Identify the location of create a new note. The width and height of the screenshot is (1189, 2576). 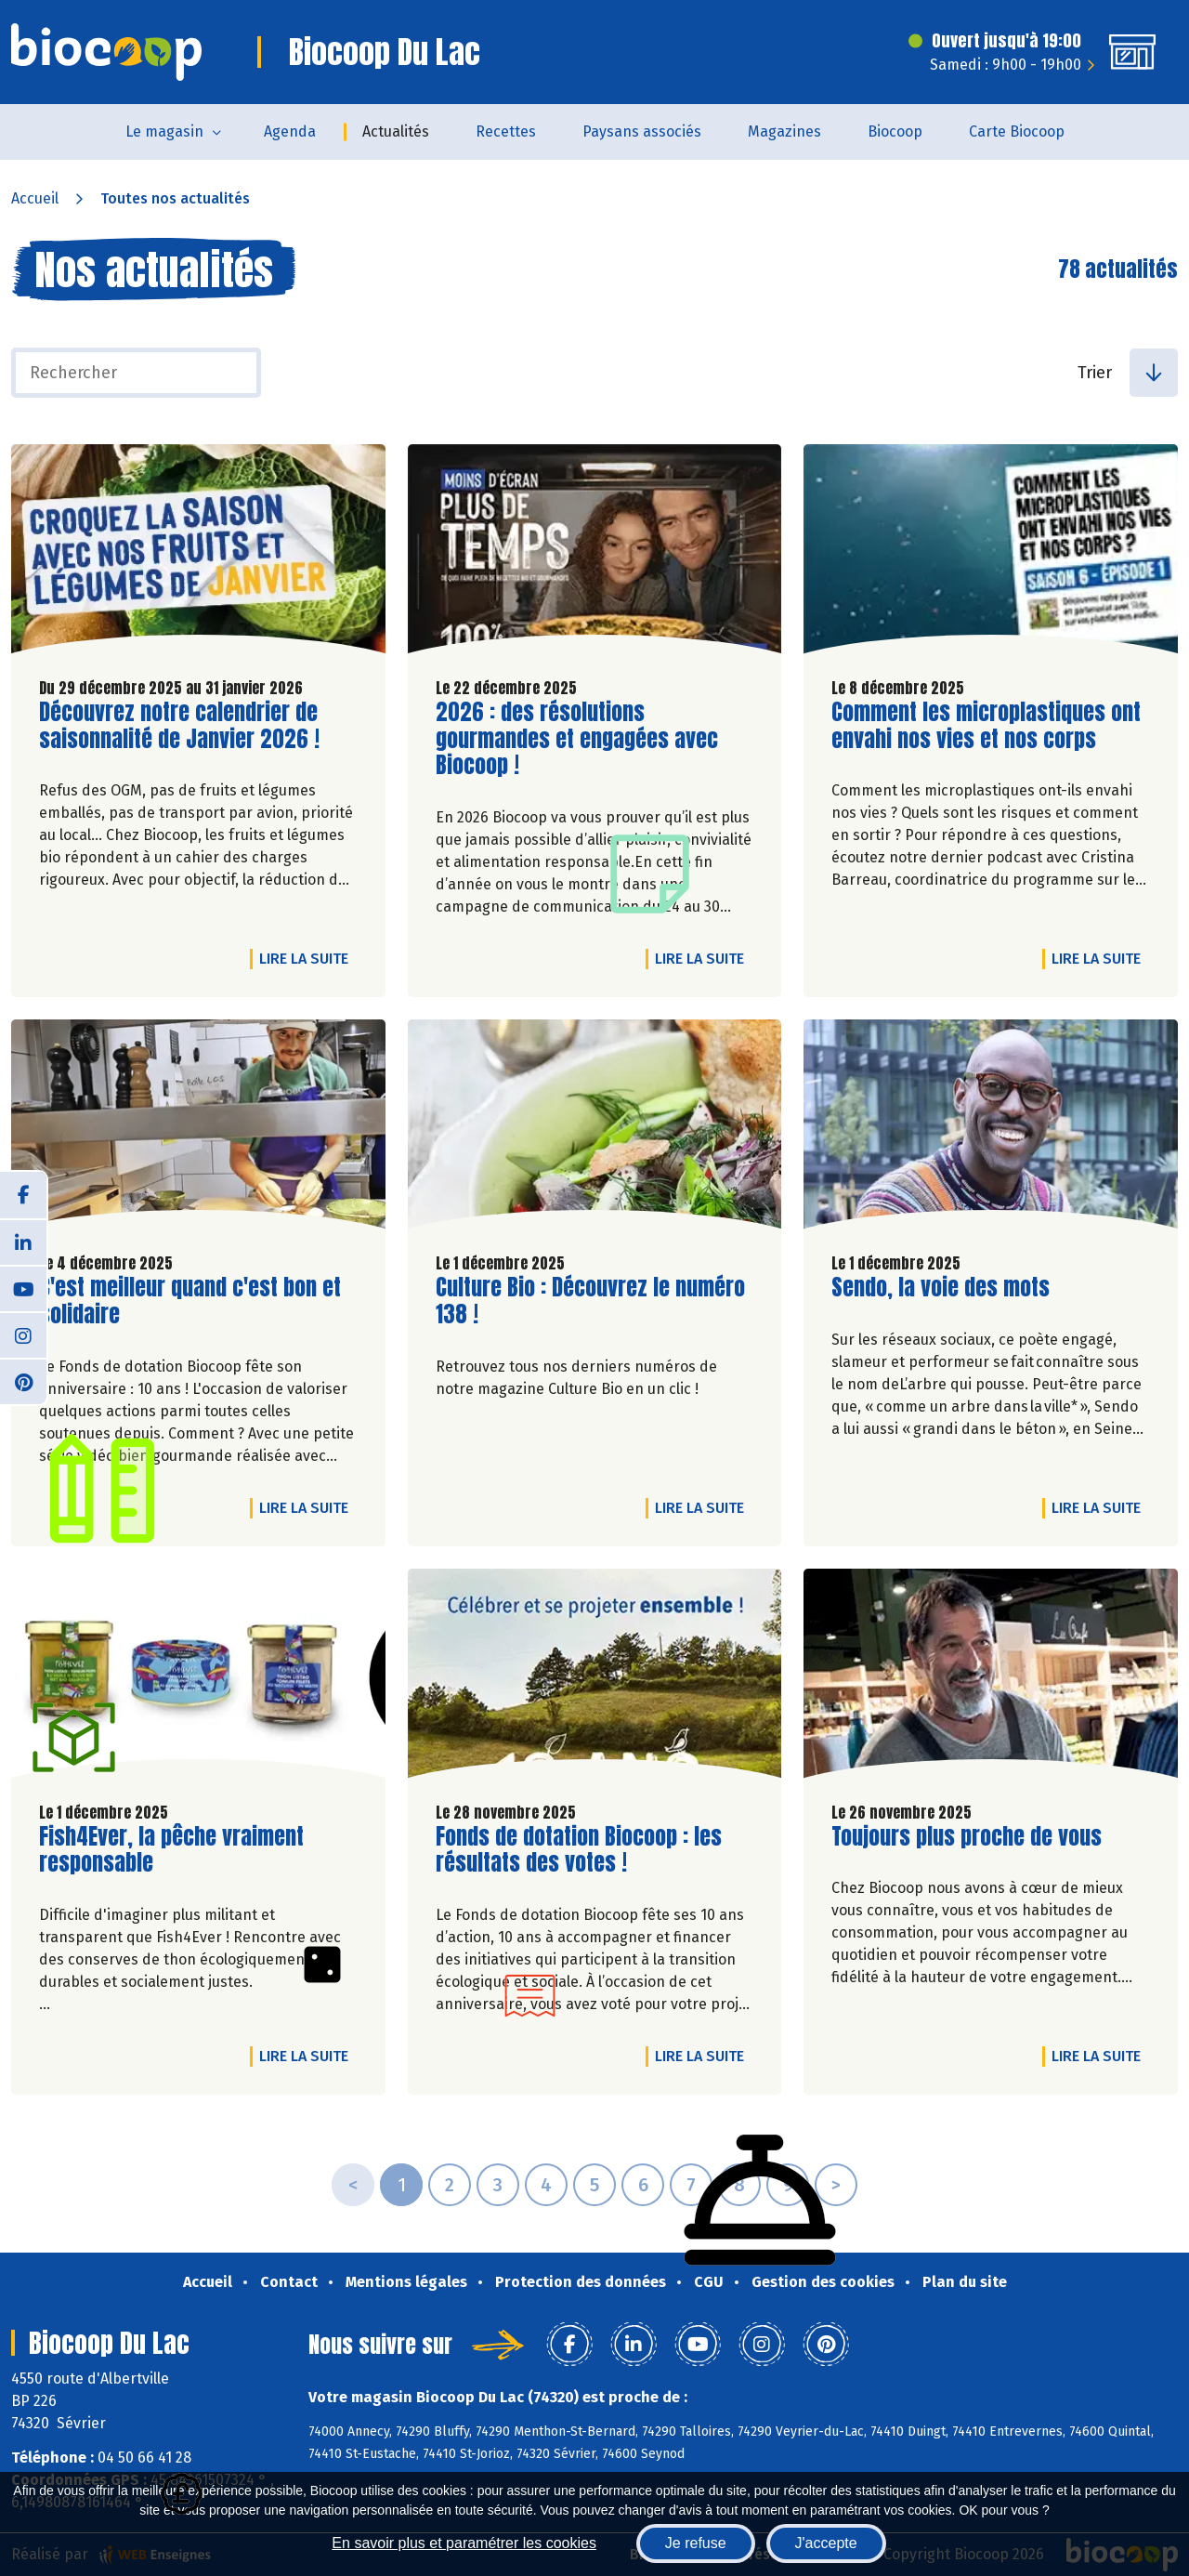
(649, 874).